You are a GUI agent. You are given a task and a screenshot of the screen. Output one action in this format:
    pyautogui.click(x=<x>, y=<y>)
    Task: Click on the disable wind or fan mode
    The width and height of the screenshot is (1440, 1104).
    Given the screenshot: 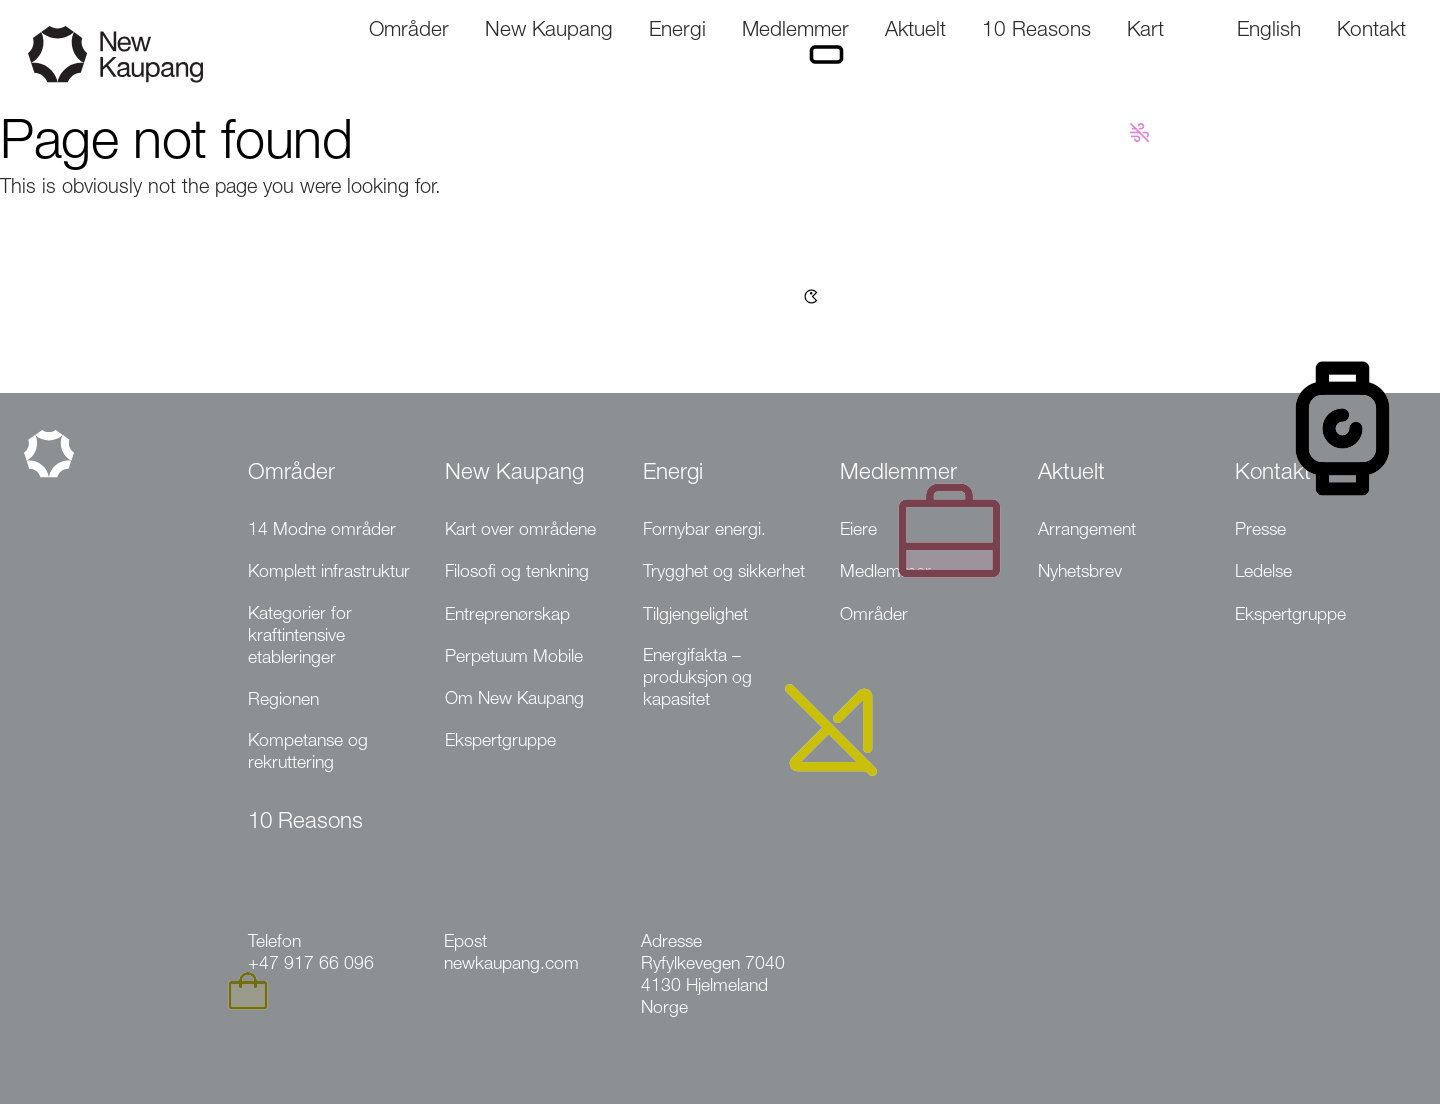 What is the action you would take?
    pyautogui.click(x=1139, y=132)
    